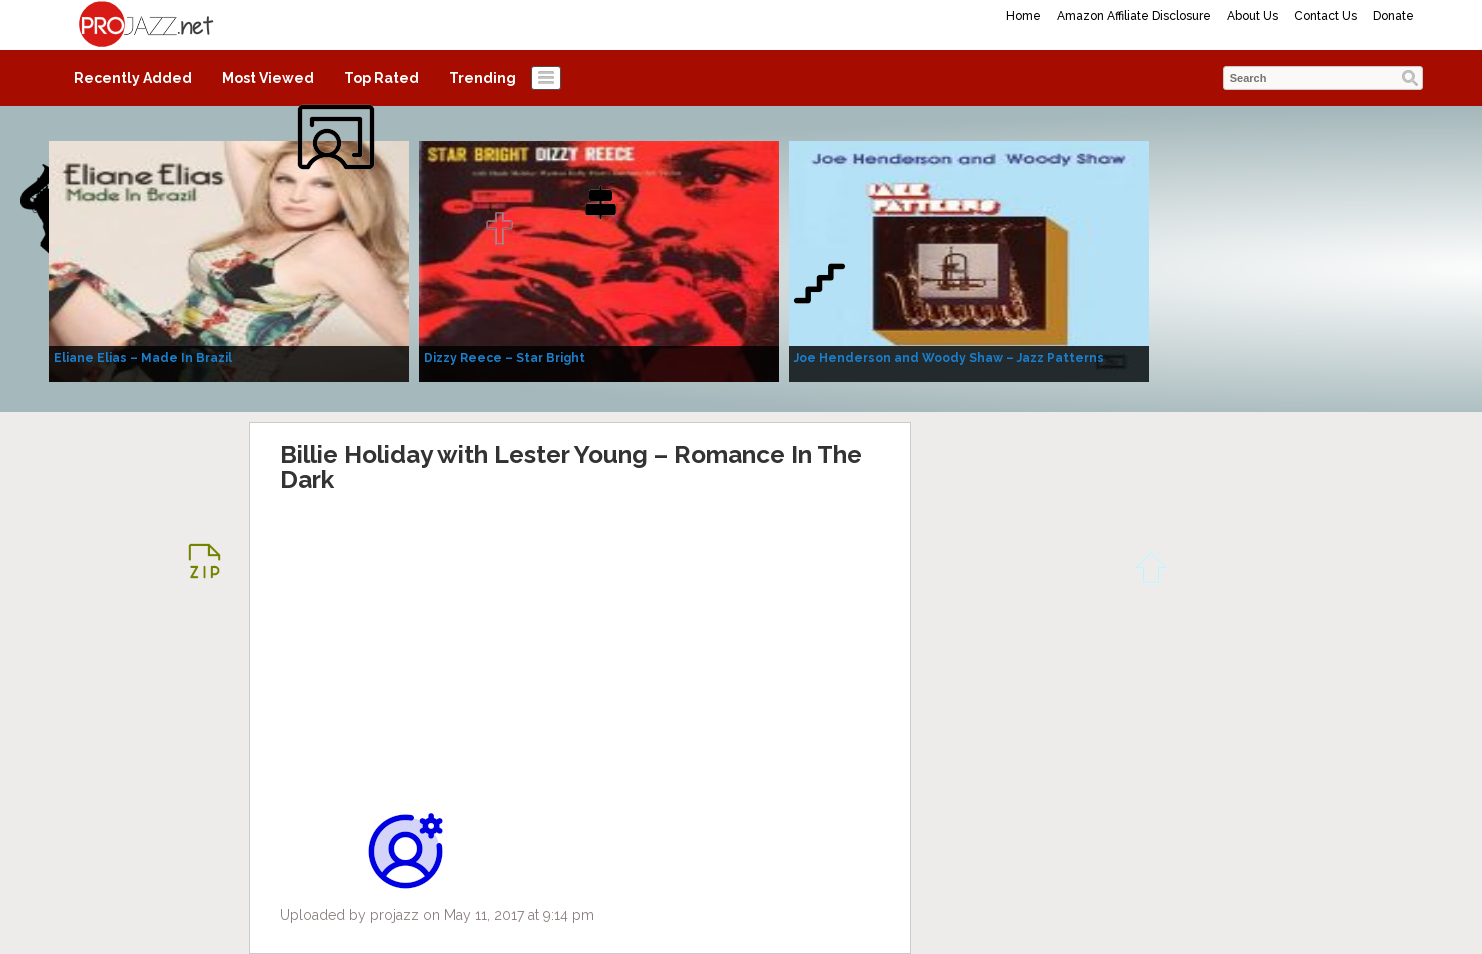 The image size is (1482, 954). What do you see at coordinates (204, 562) in the screenshot?
I see `compressed file or archive` at bounding box center [204, 562].